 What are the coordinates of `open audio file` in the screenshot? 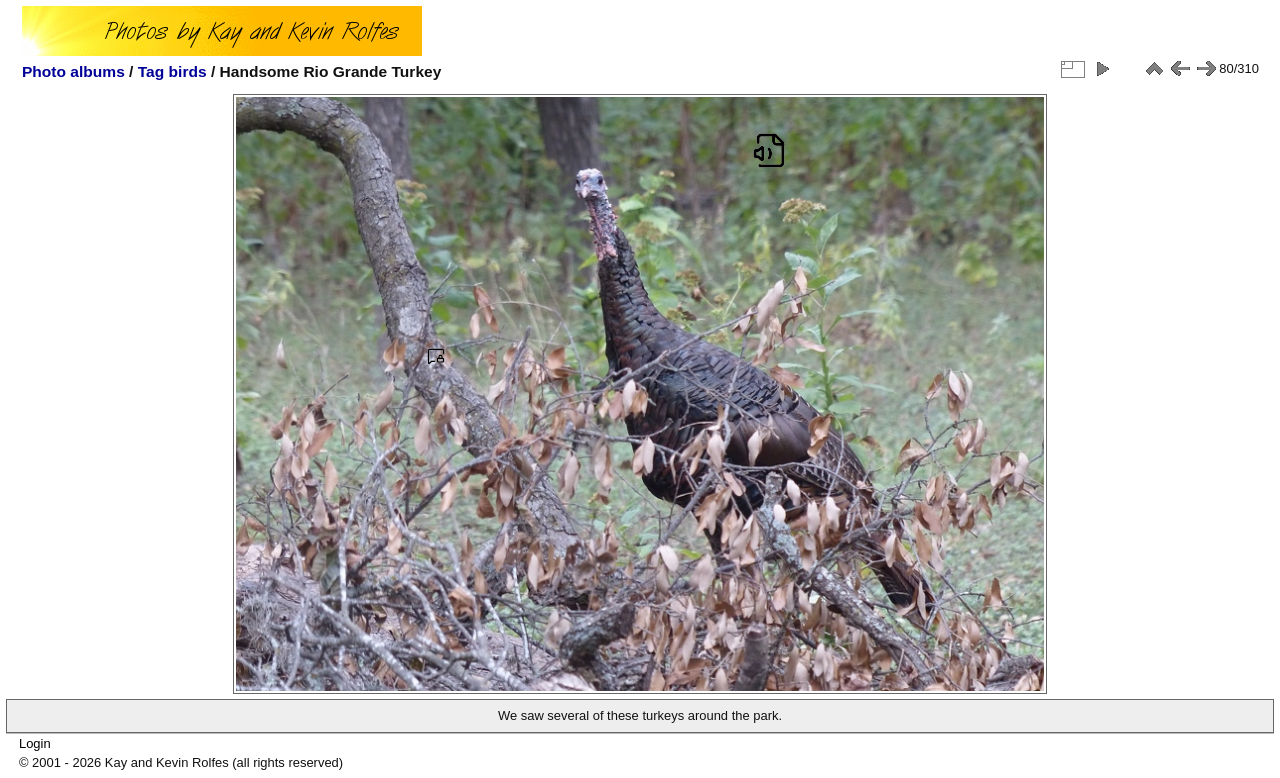 It's located at (770, 150).